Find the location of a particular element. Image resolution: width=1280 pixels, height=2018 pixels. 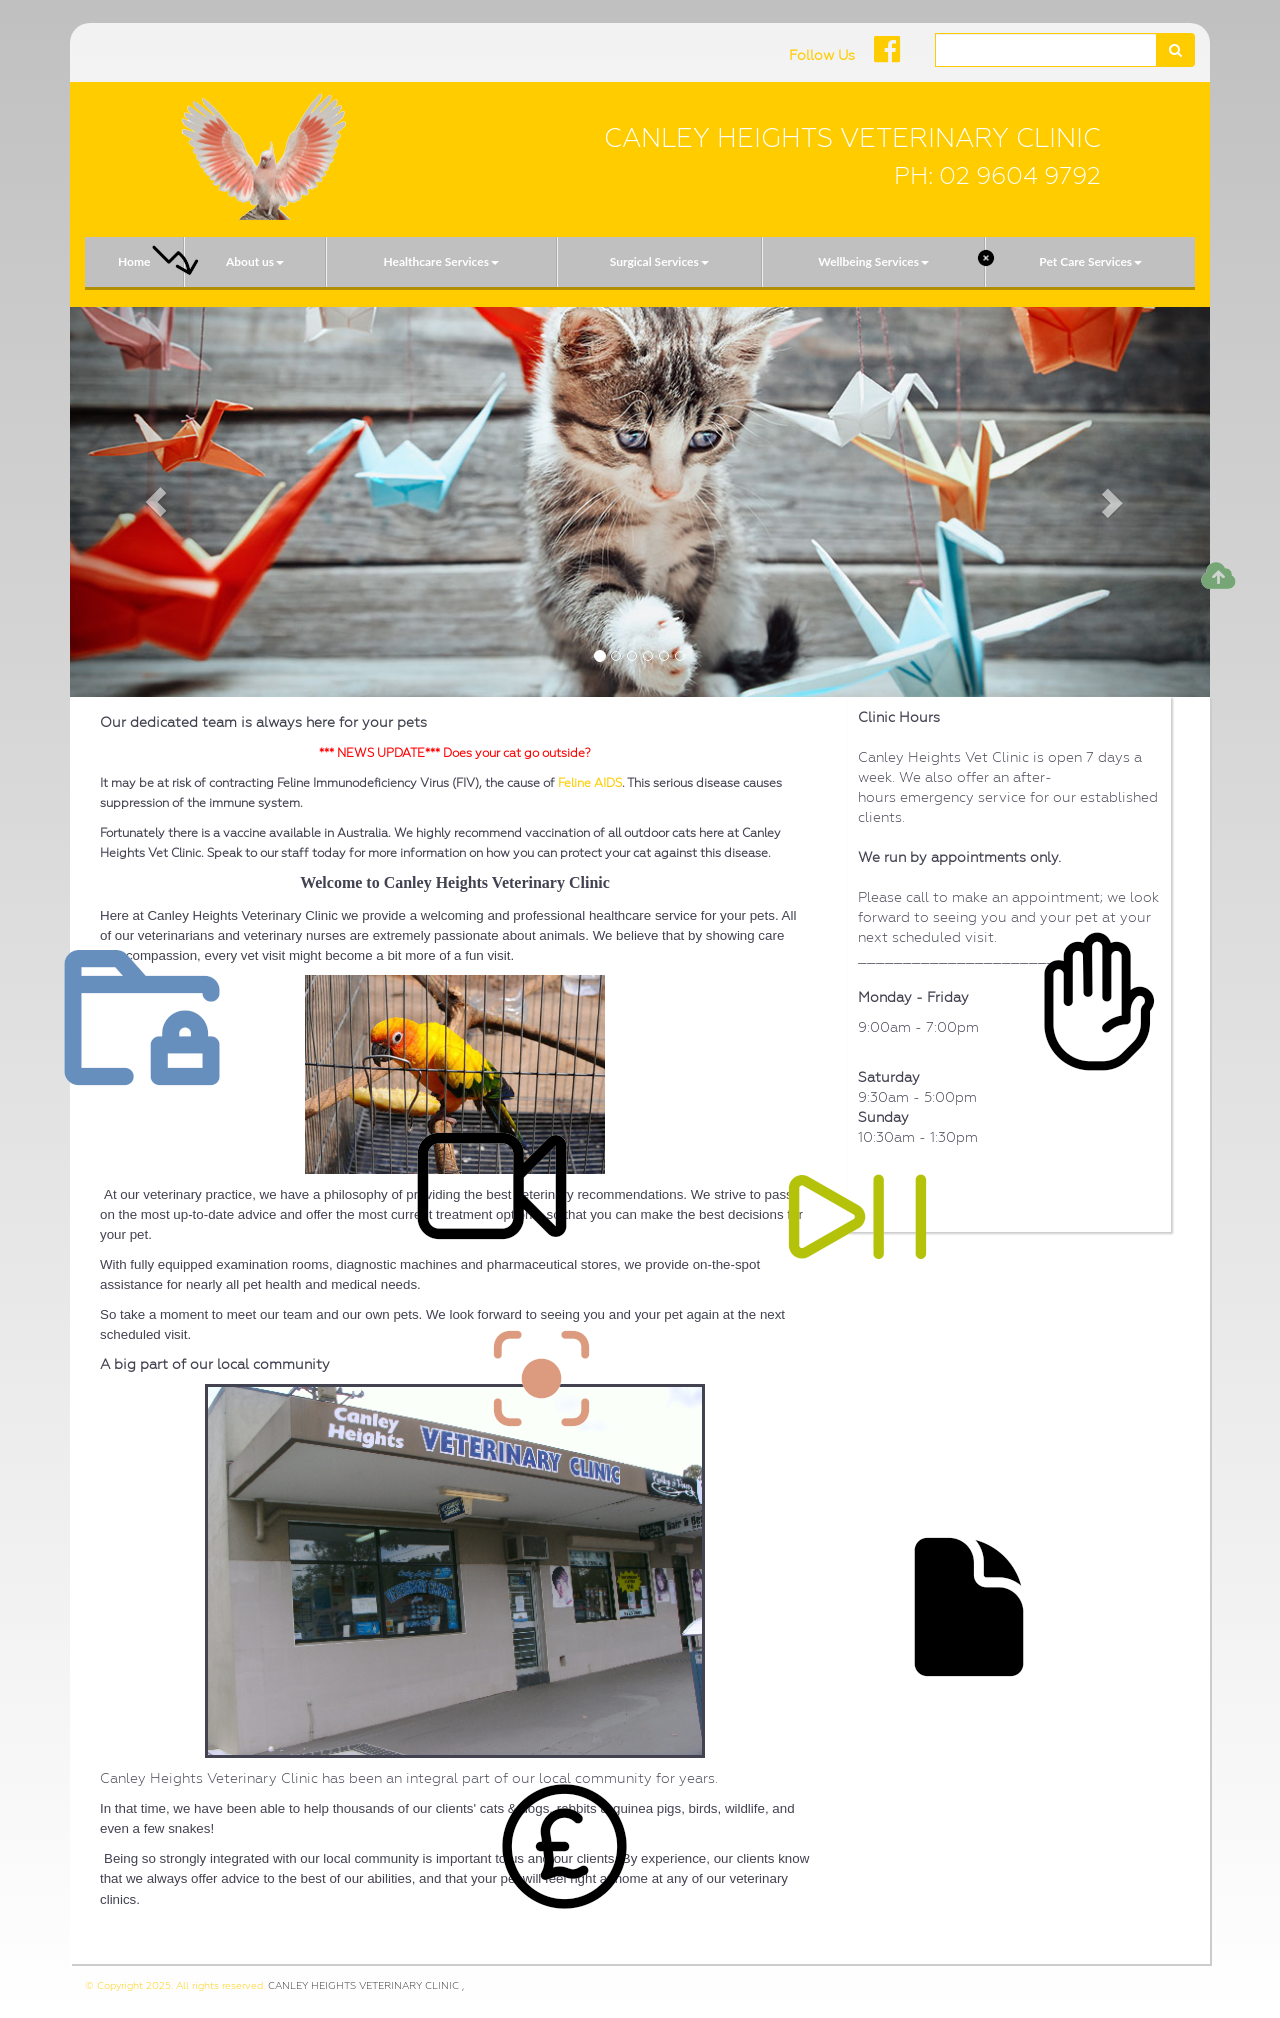

close or dismiss a dialog is located at coordinates (986, 258).